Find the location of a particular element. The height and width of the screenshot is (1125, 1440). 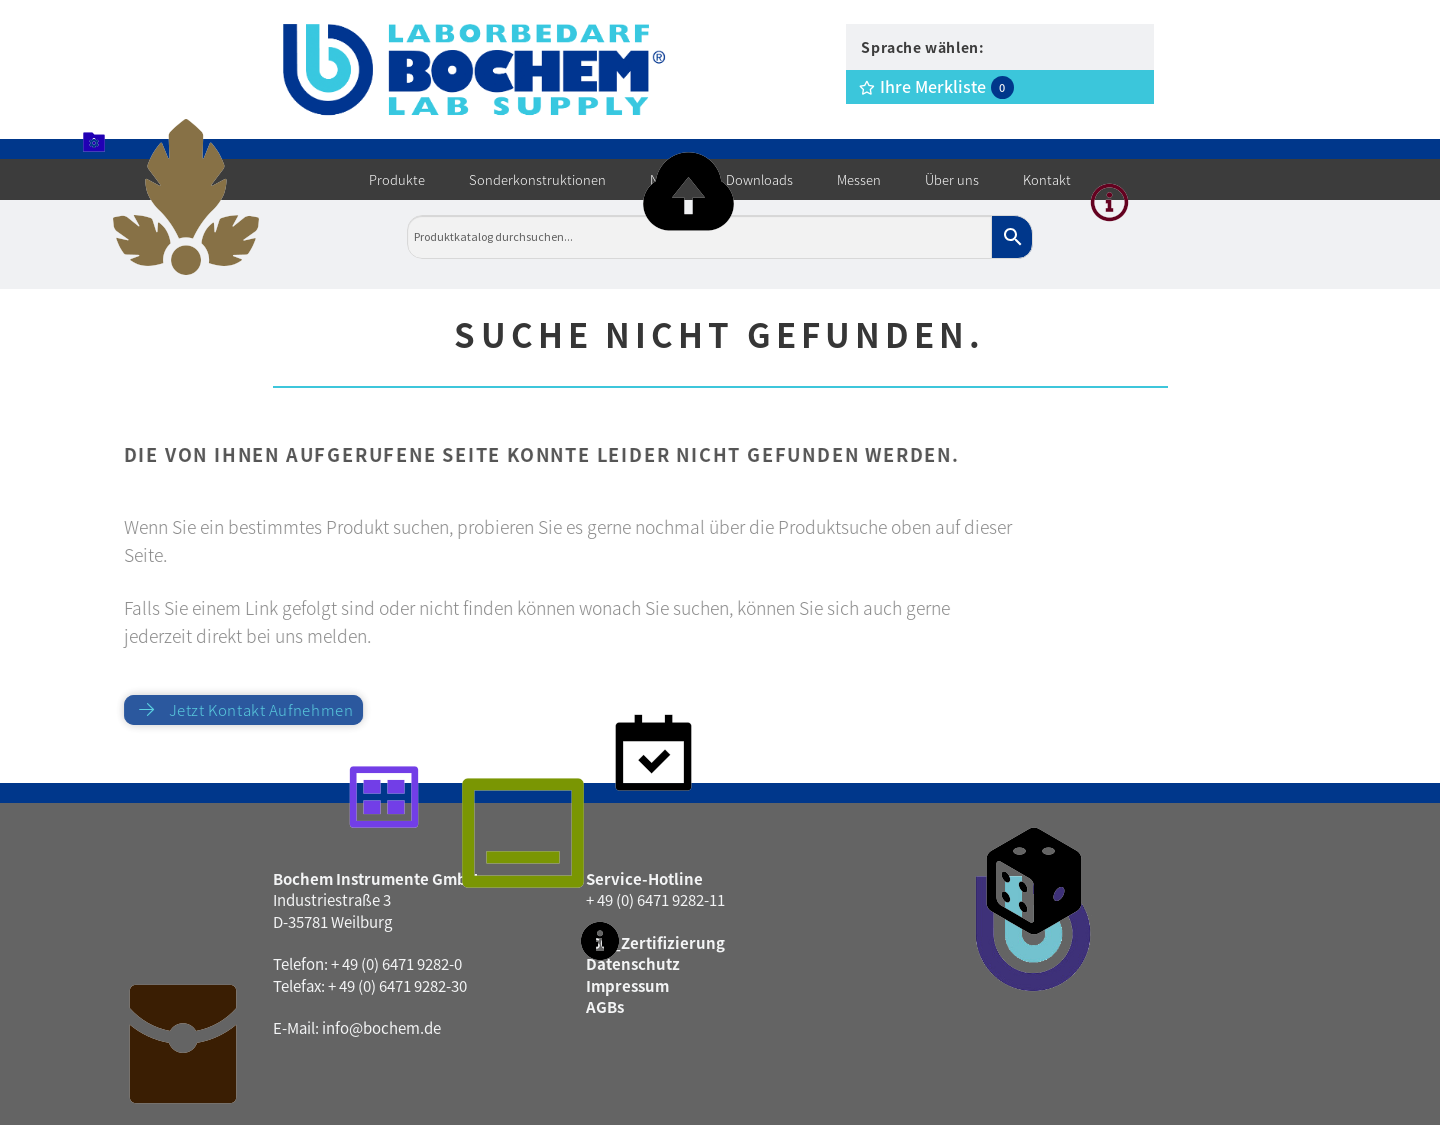

randomize or shuffle content is located at coordinates (1034, 881).